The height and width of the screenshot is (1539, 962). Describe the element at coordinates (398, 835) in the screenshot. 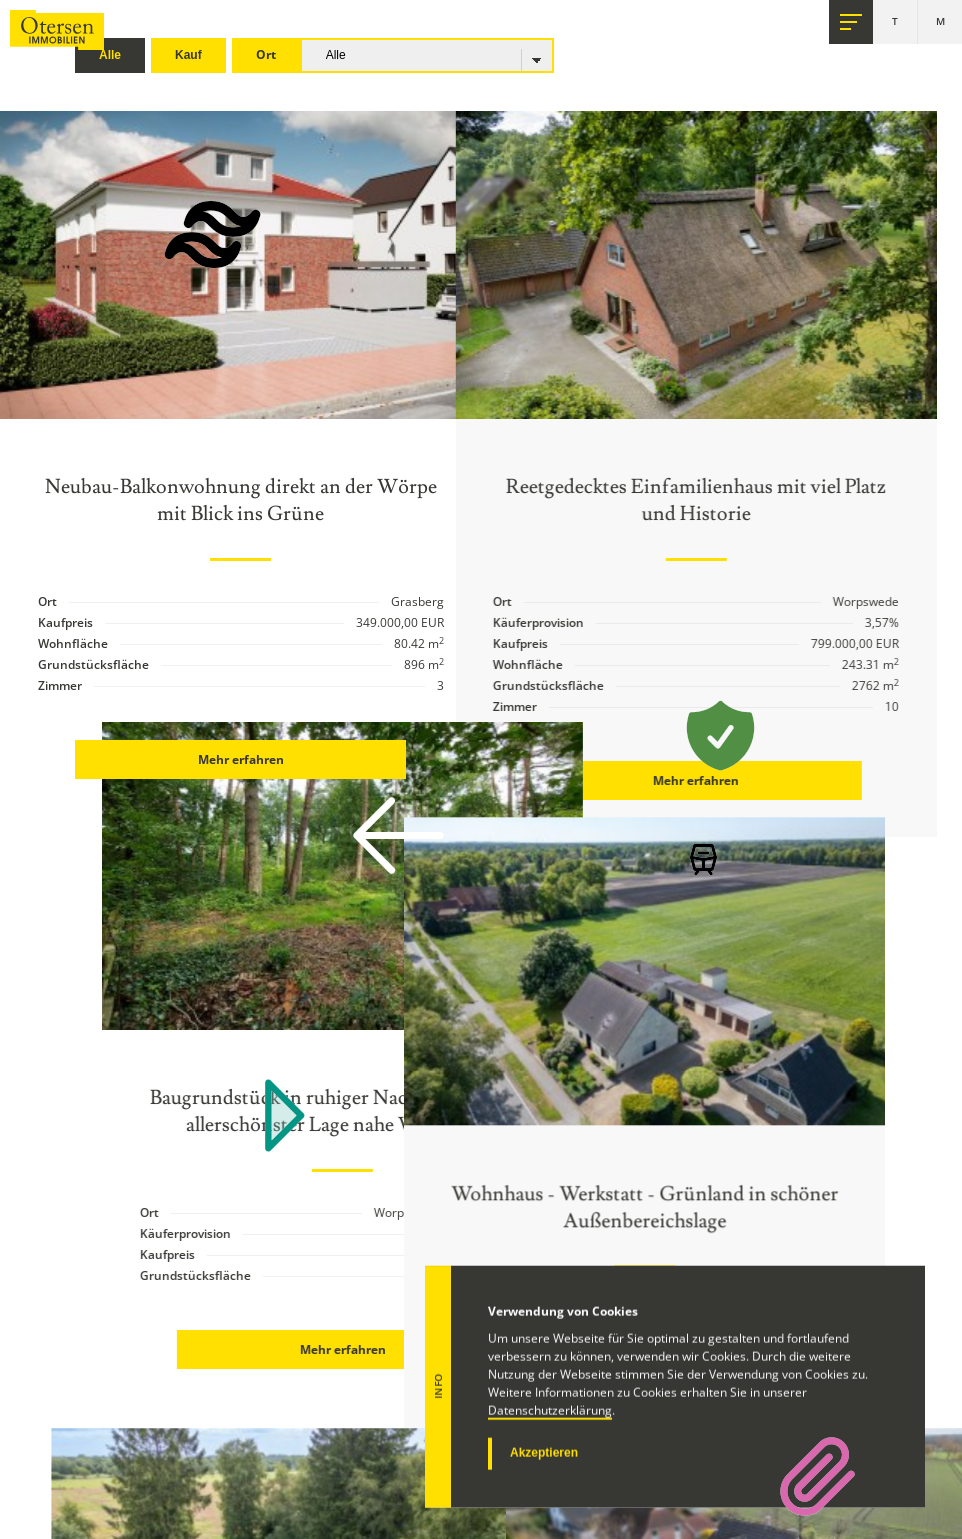

I see `go back to the previous screen` at that location.